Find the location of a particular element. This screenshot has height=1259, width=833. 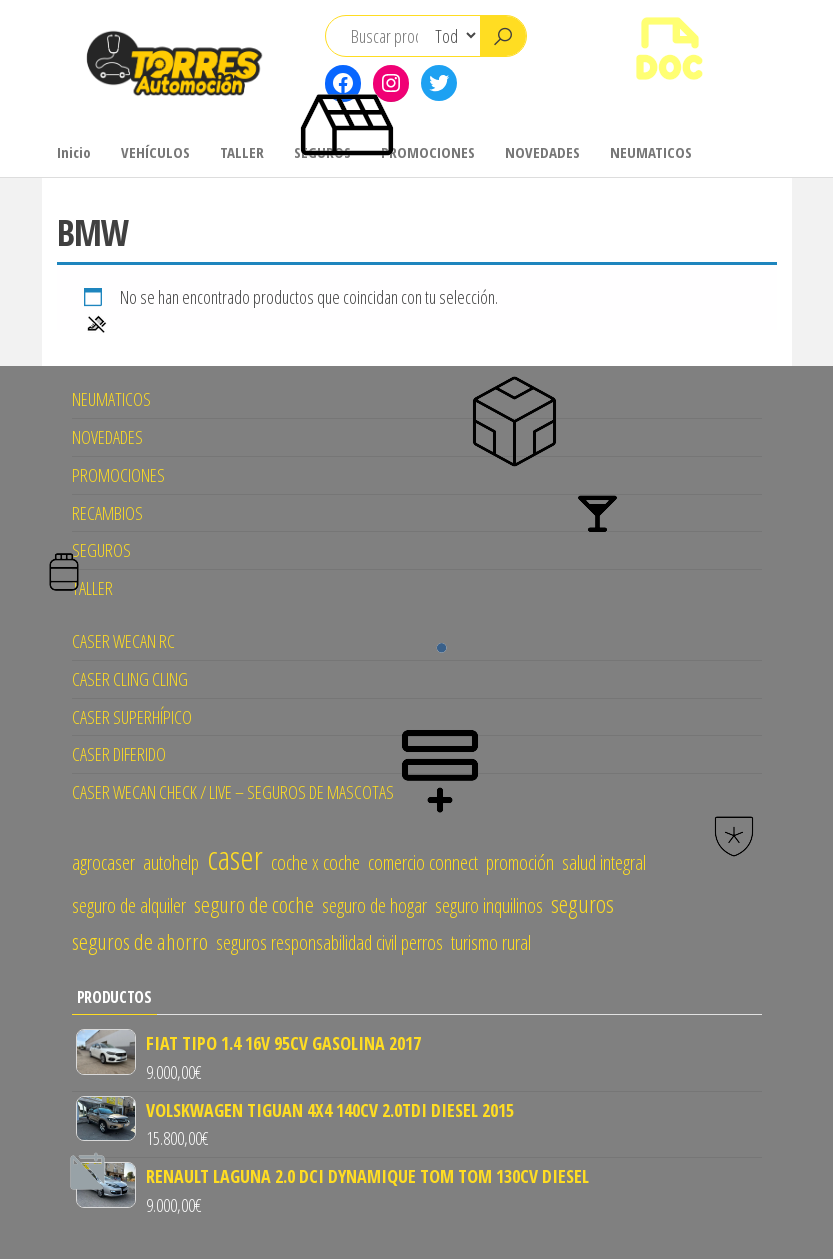

no signal or connection unavailable is located at coordinates (489, 609).